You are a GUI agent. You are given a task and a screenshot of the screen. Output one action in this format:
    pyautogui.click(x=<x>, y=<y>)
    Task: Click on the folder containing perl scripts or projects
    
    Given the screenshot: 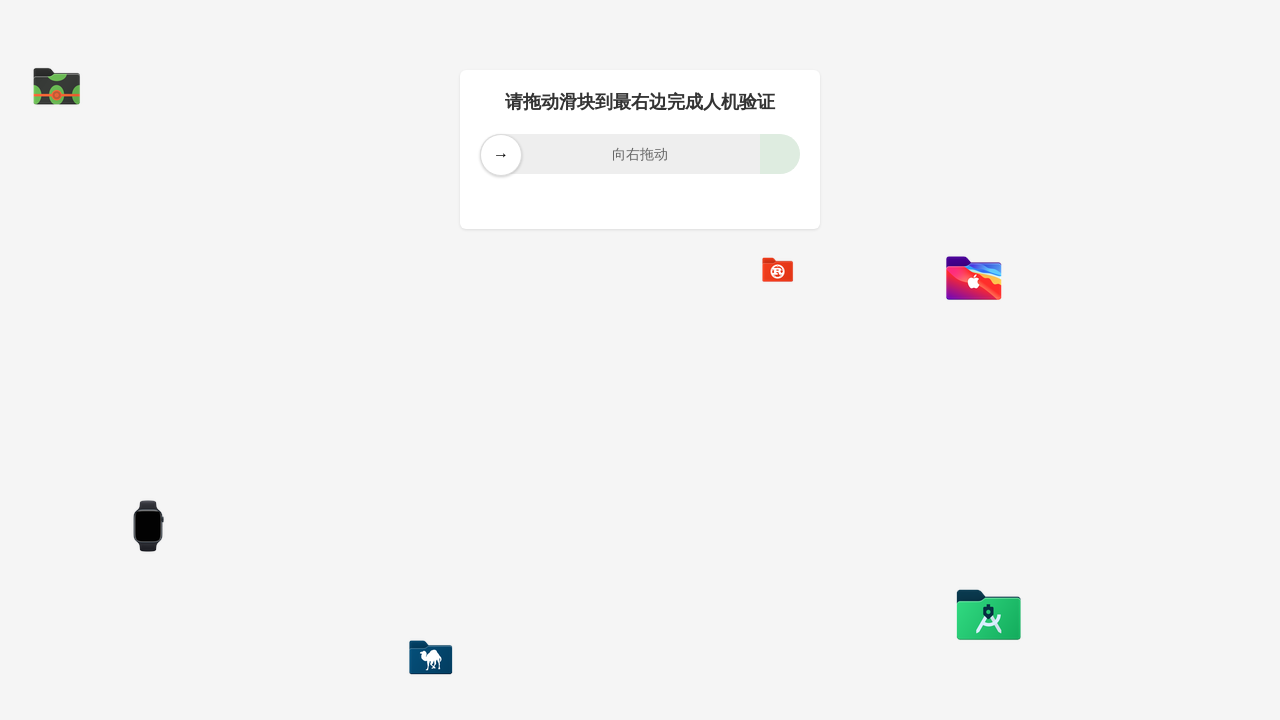 What is the action you would take?
    pyautogui.click(x=430, y=658)
    